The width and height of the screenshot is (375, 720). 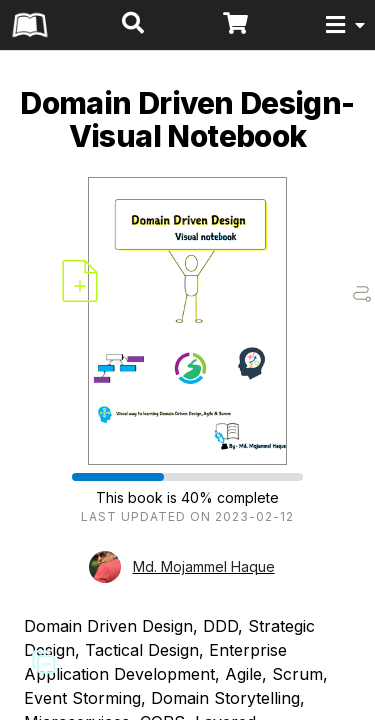 I want to click on remove item from clipboard, so click(x=44, y=662).